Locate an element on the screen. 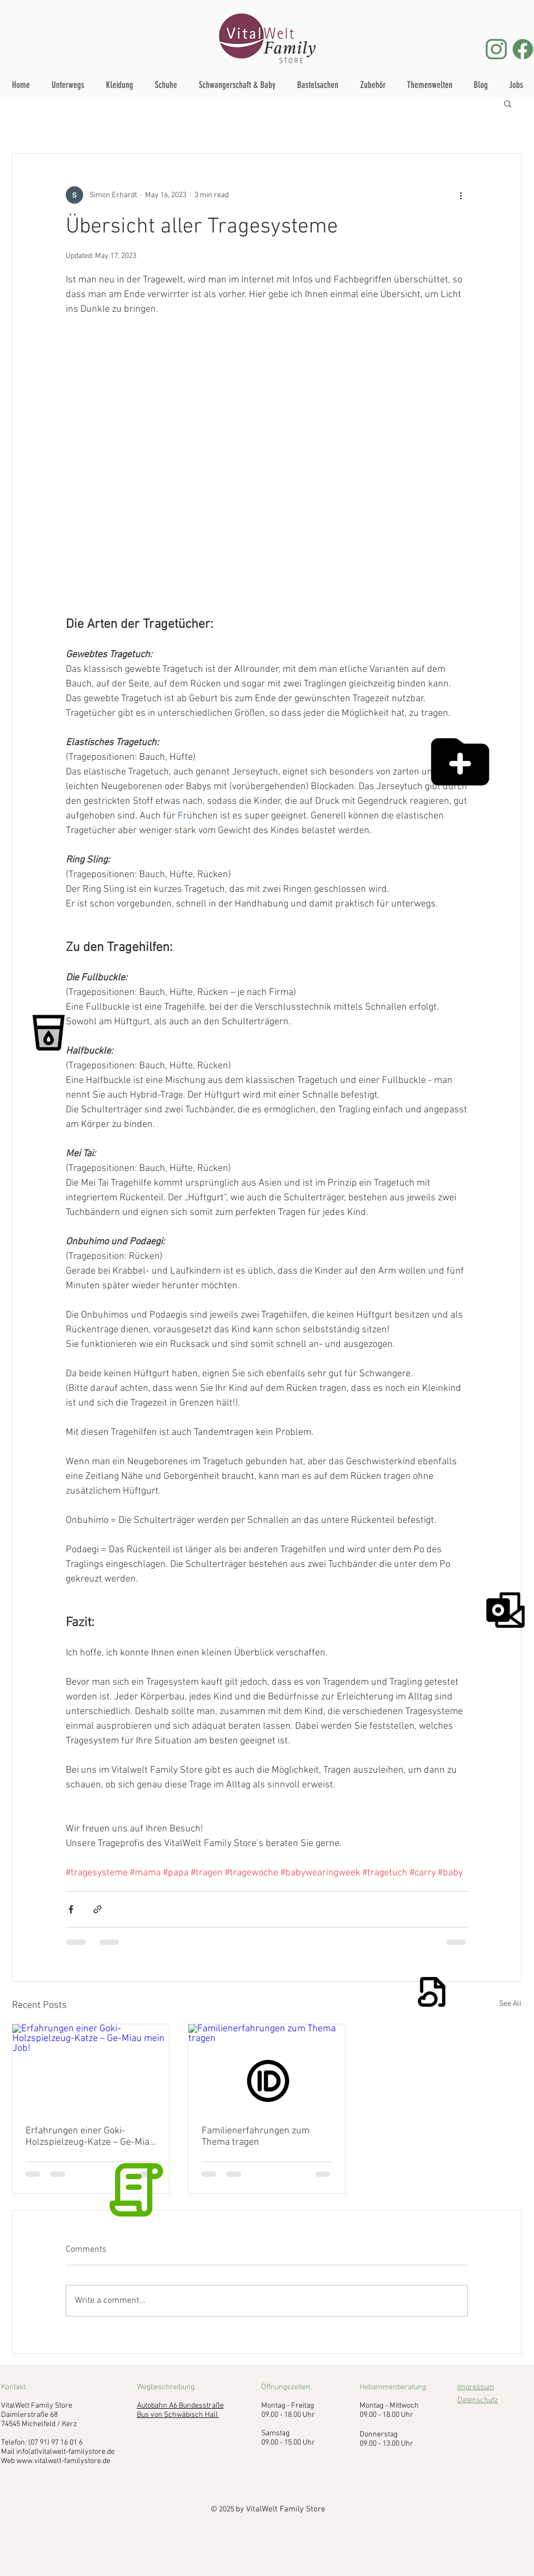  open Microsoft Outlook email app is located at coordinates (505, 1610).